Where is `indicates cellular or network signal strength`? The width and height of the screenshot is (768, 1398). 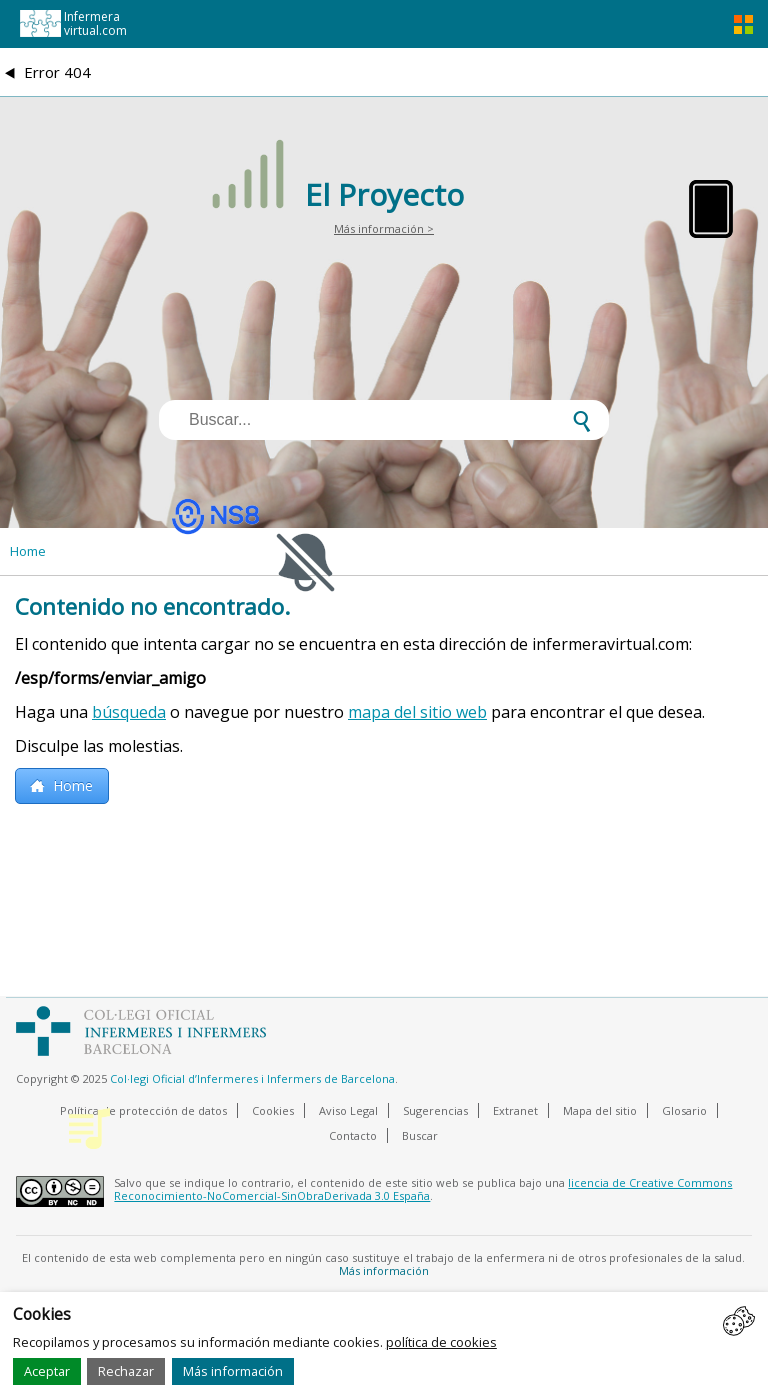
indicates cellular or network signal strength is located at coordinates (248, 174).